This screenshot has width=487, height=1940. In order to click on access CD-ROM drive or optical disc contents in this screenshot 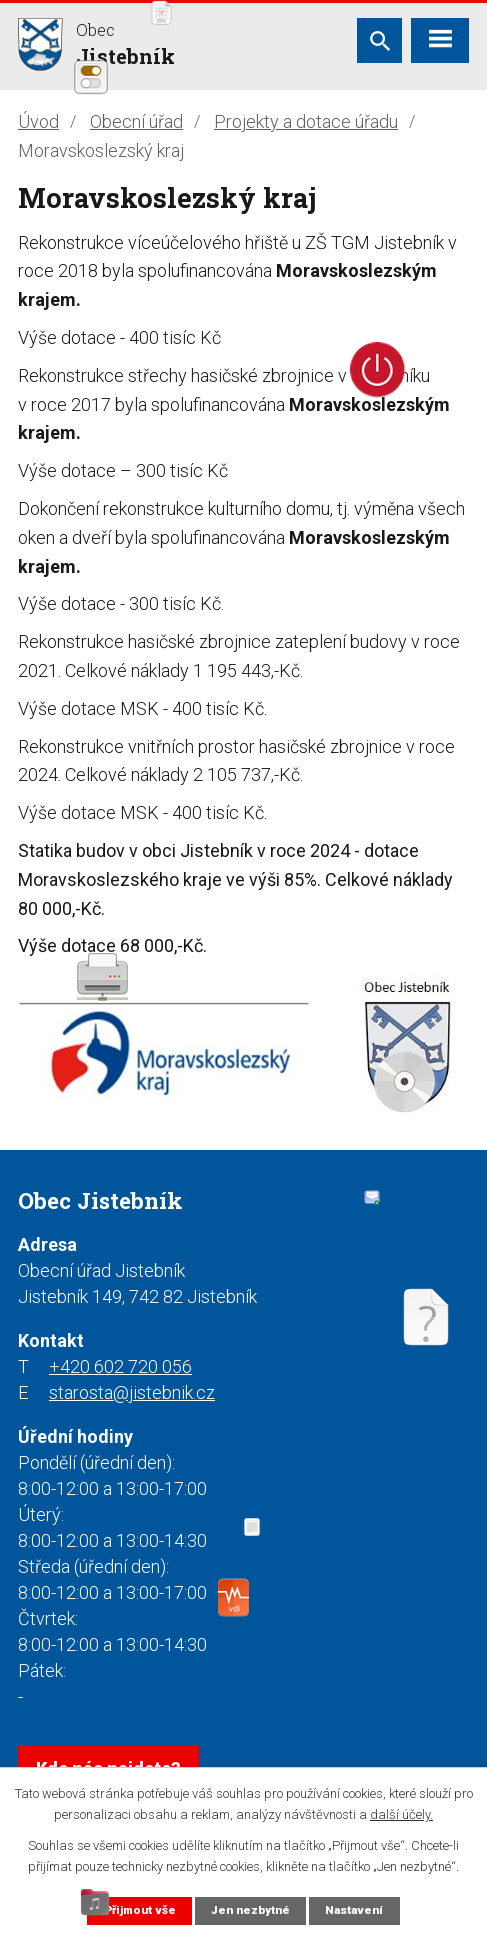, I will do `click(404, 1081)`.